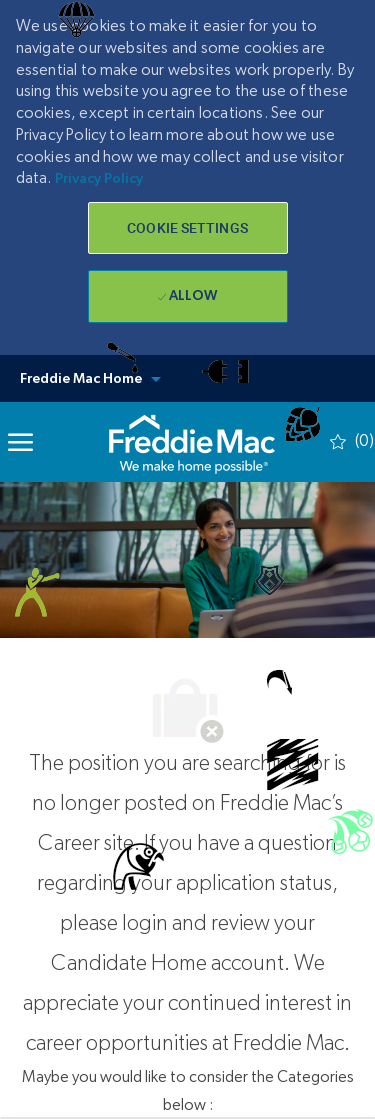  I want to click on perform a punch attack in a fighting game, so click(39, 591).